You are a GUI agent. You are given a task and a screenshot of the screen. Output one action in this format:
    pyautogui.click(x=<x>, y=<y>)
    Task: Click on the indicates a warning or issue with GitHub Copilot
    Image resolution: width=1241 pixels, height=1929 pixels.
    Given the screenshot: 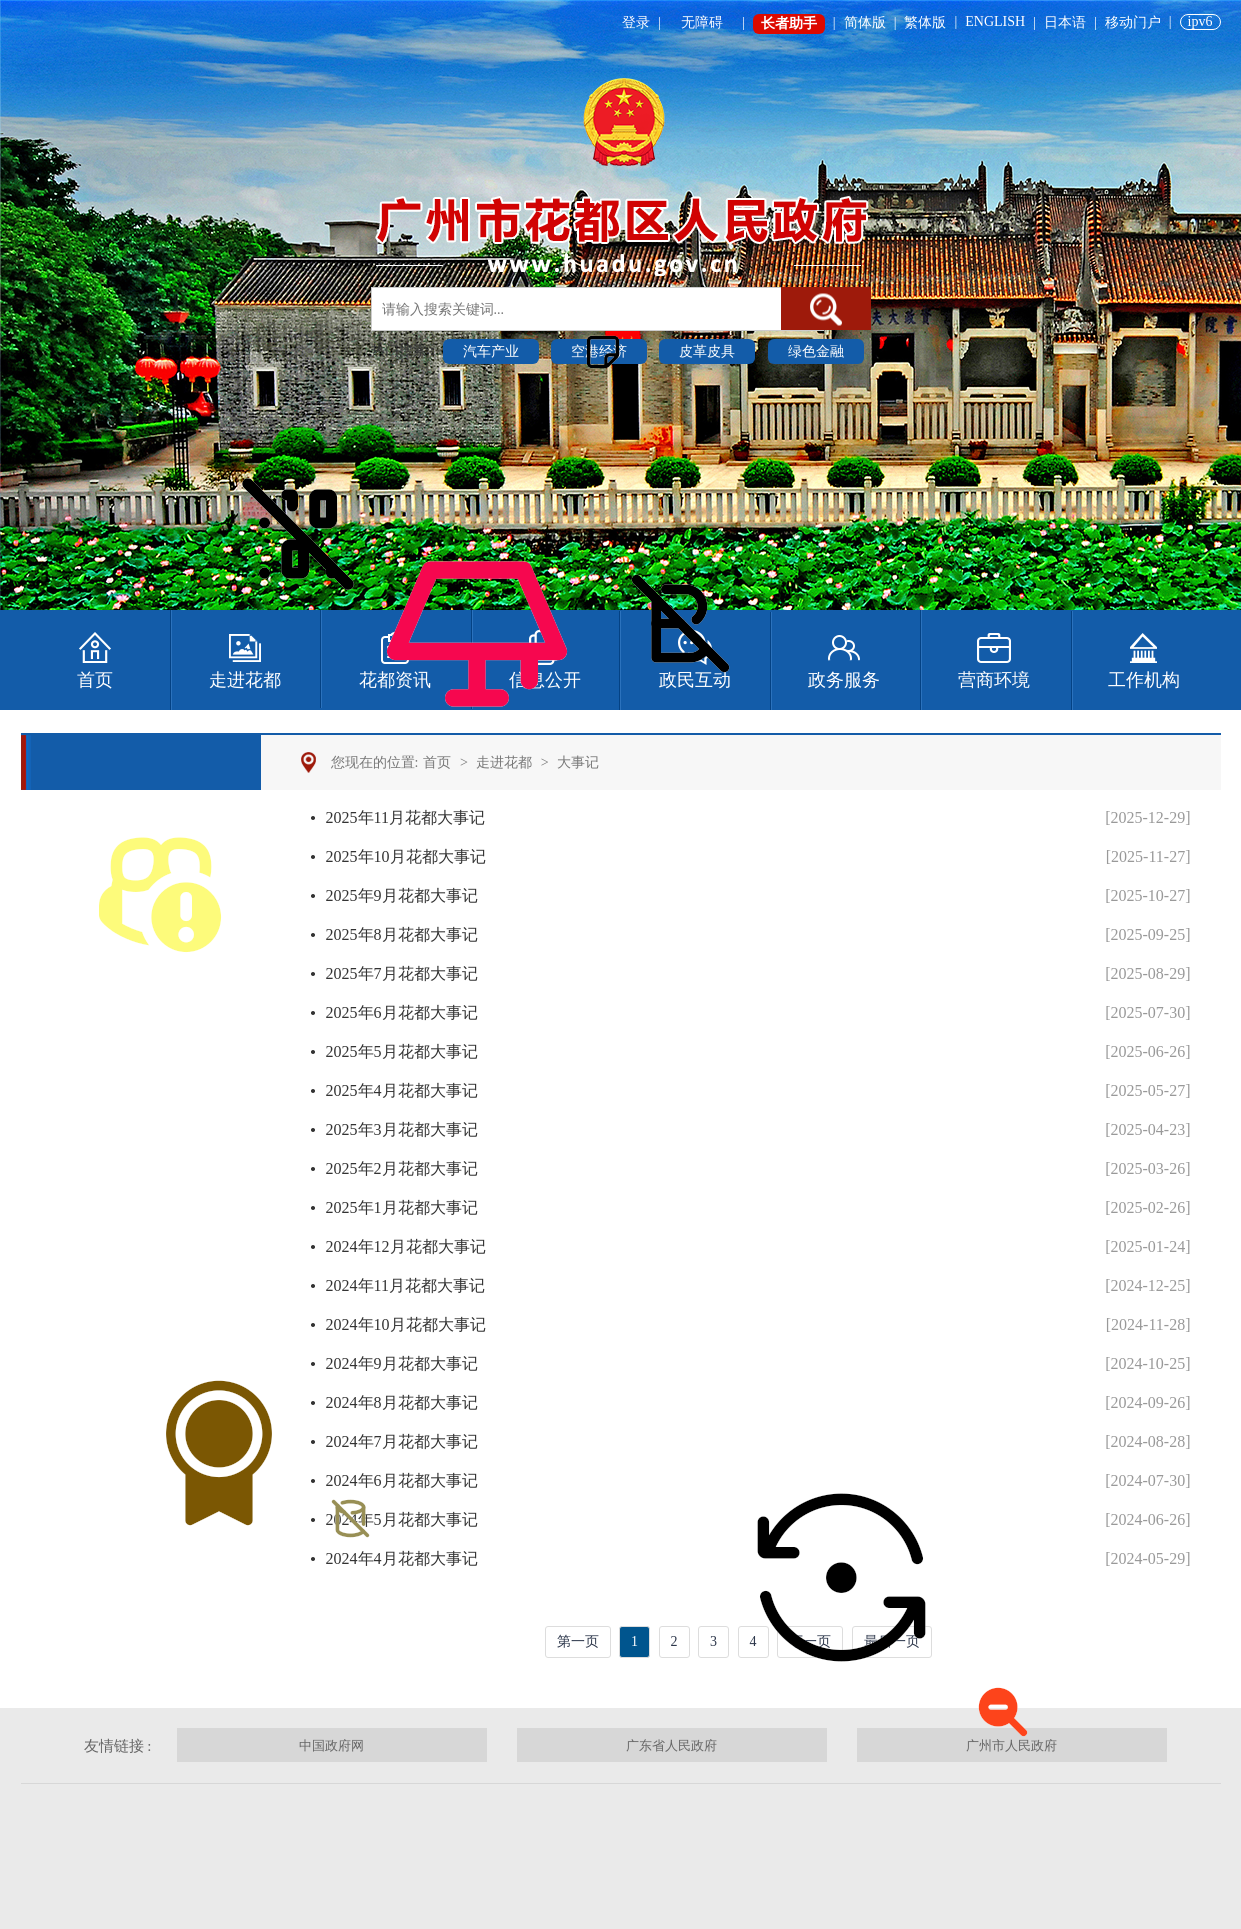 What is the action you would take?
    pyautogui.click(x=161, y=892)
    